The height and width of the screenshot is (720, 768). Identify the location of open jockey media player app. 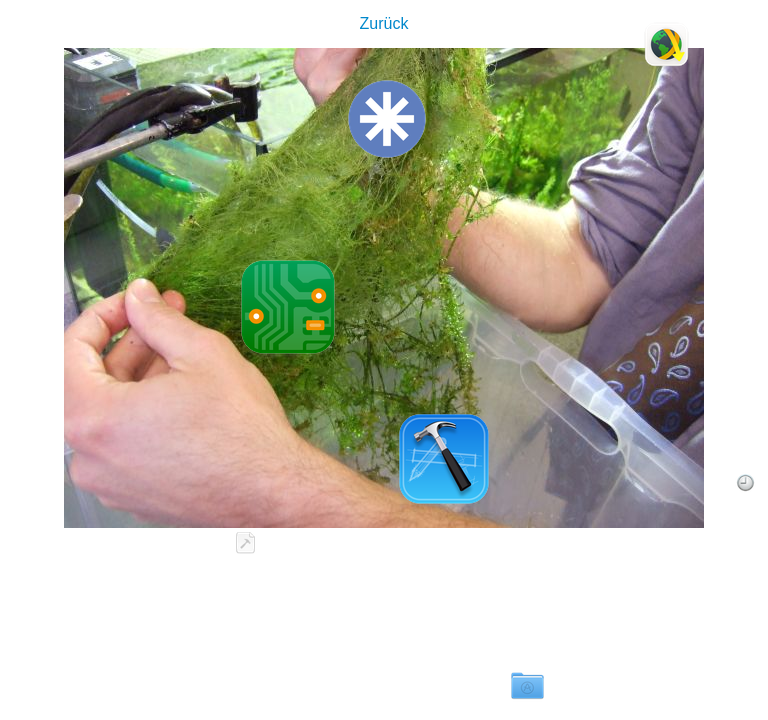
(444, 459).